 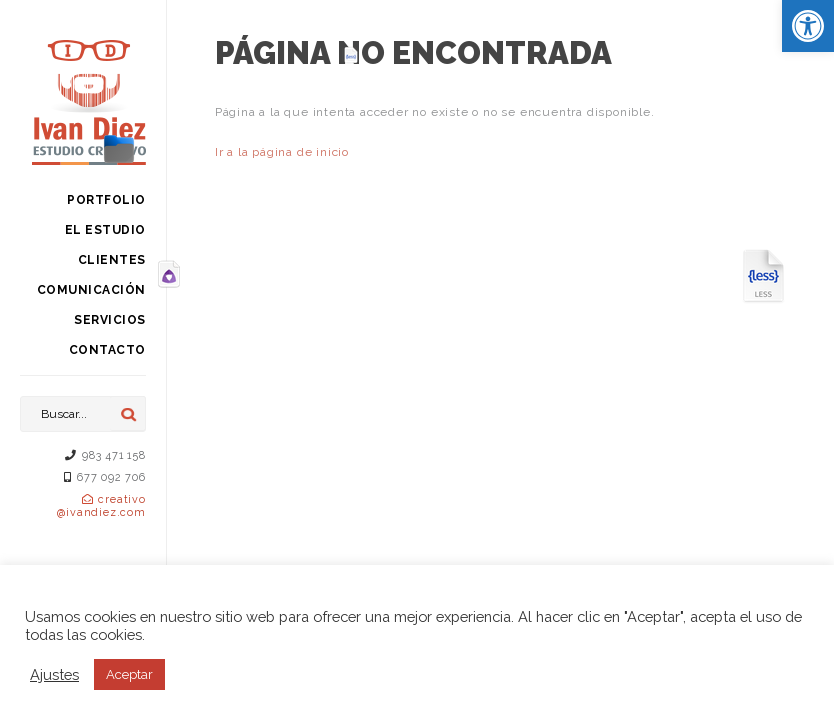 I want to click on a LESS stylesheet file, so click(x=351, y=55).